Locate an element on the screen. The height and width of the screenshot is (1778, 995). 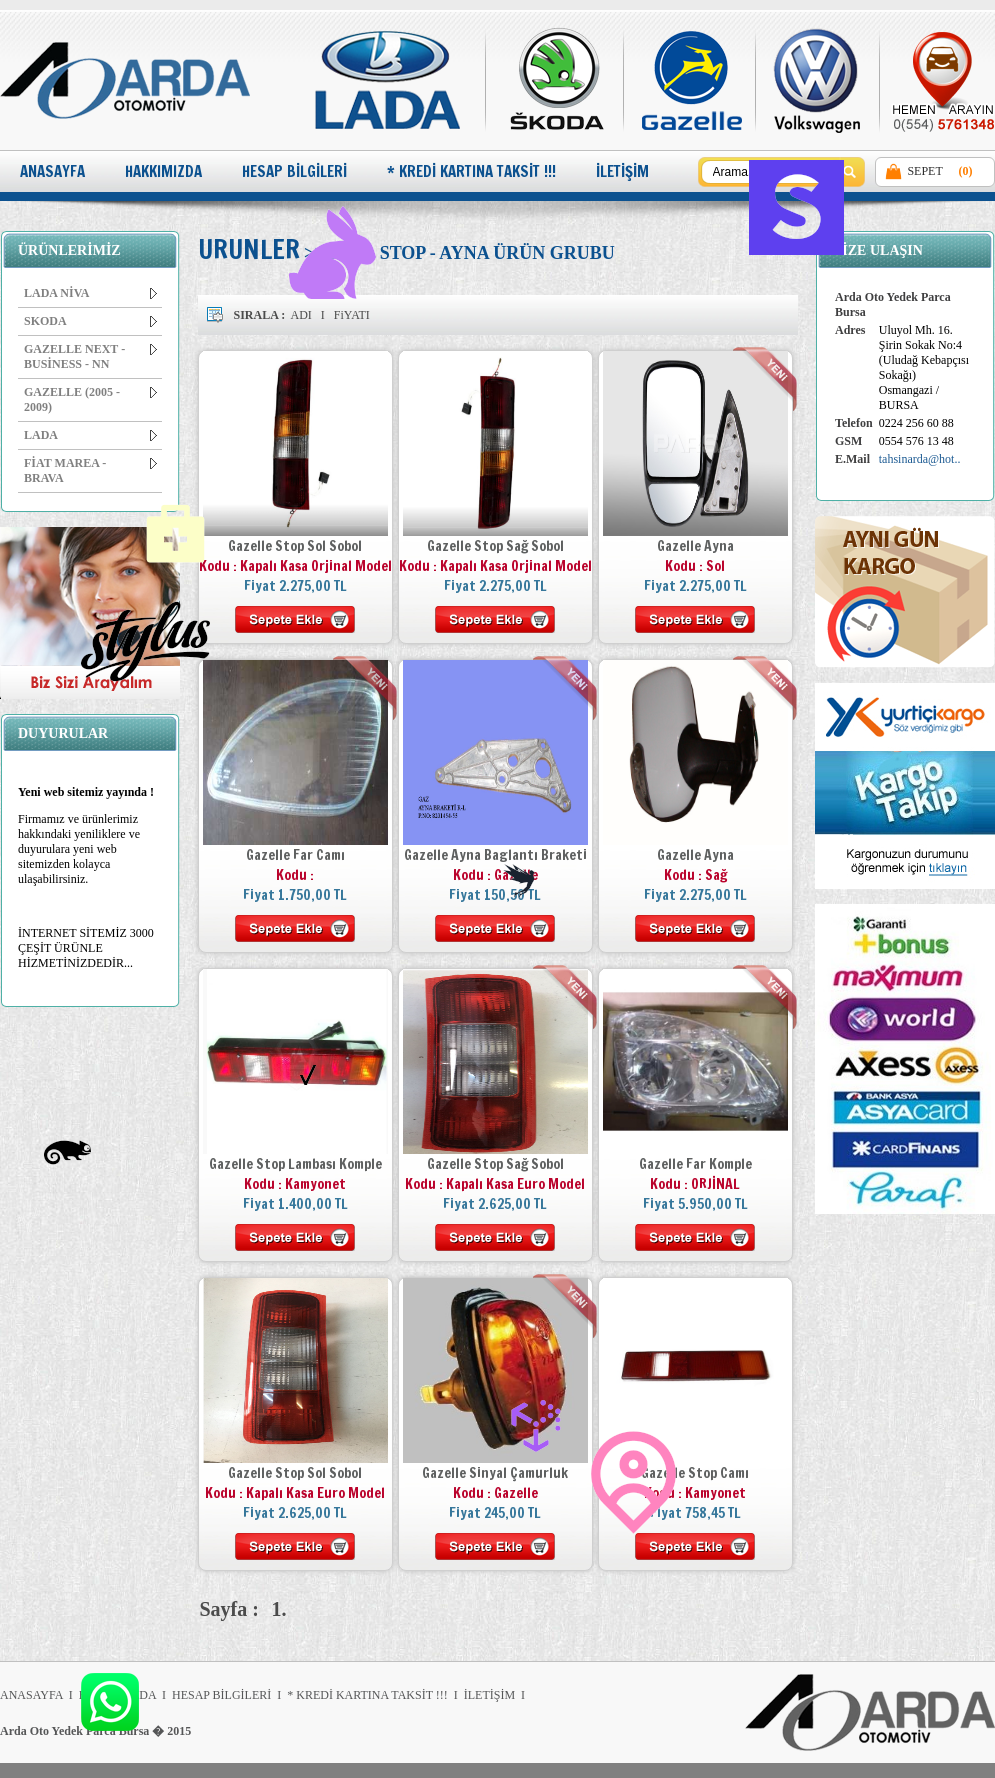
view your current location on the map is located at coordinates (633, 1478).